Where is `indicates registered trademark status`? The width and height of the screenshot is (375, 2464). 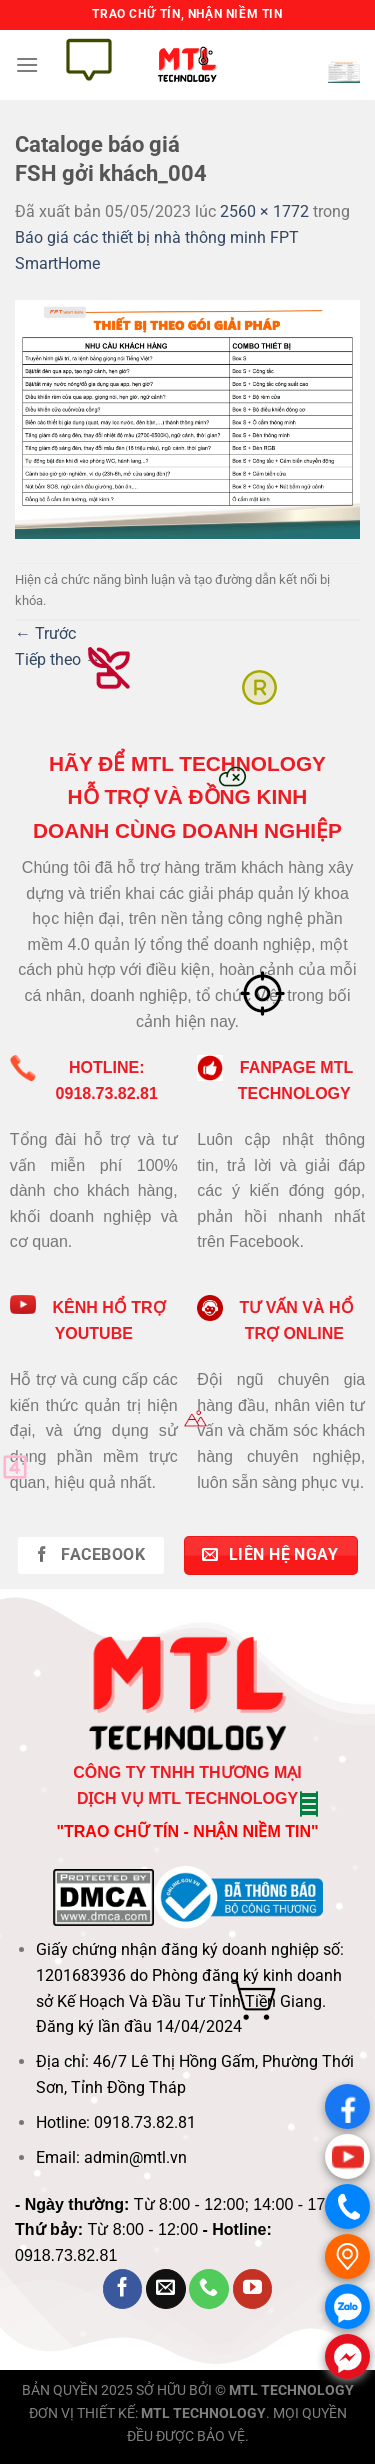
indicates registered trademark status is located at coordinates (259, 687).